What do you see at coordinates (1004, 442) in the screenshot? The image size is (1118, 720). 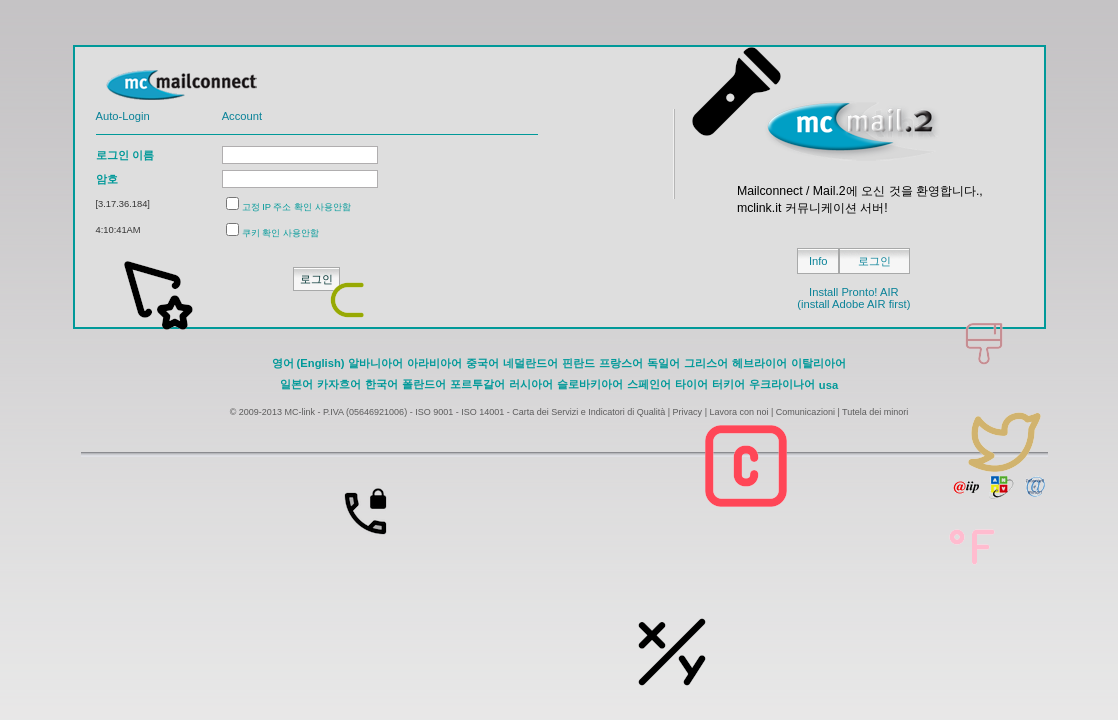 I see `share to twitter` at bounding box center [1004, 442].